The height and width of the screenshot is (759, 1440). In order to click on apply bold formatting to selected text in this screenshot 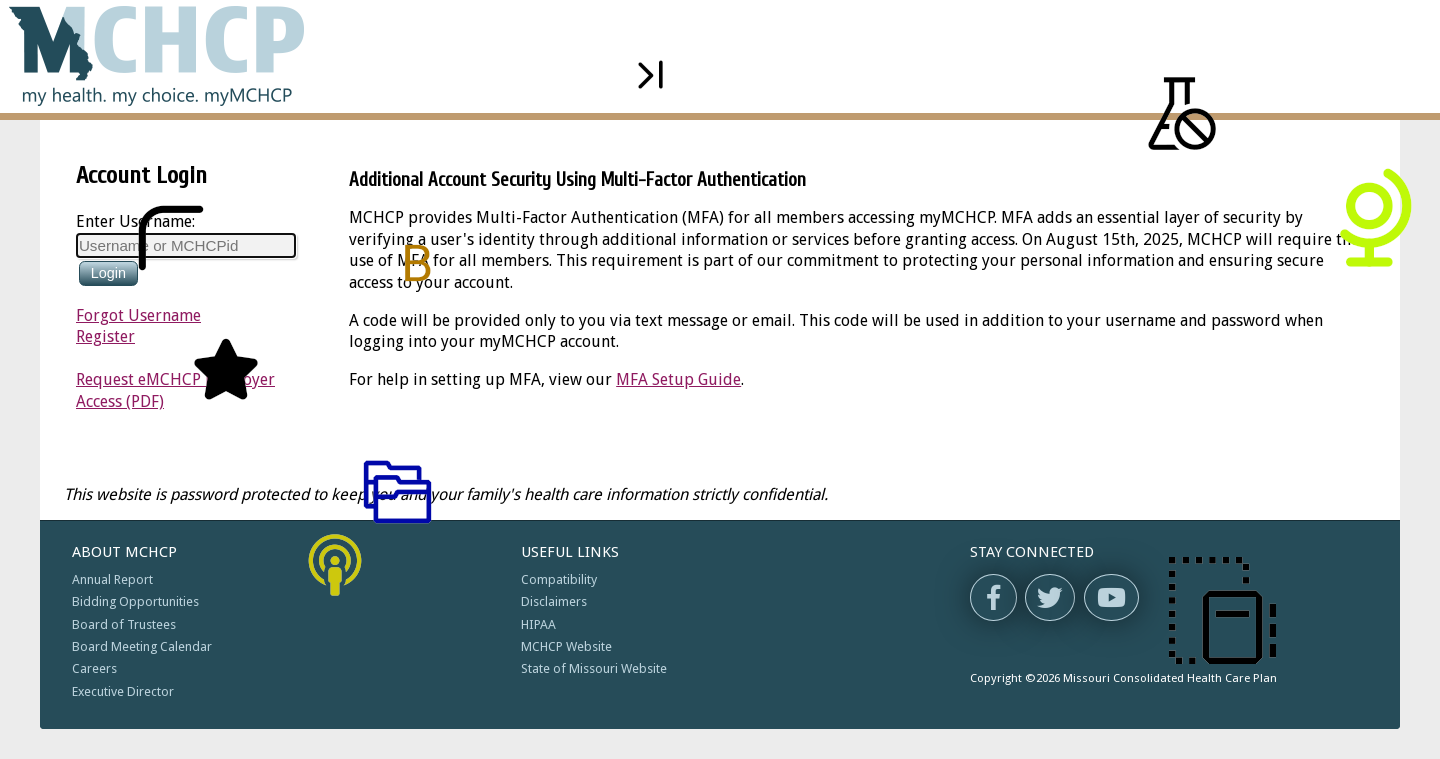, I will do `click(416, 263)`.